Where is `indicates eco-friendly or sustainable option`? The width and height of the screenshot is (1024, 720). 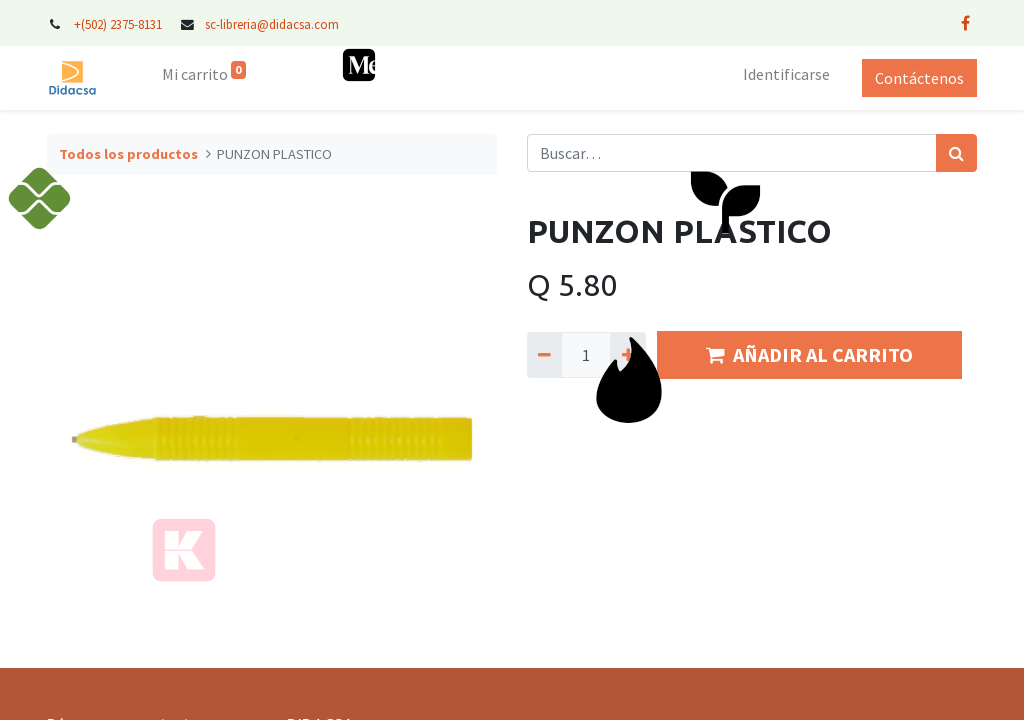 indicates eco-friendly or sustainable option is located at coordinates (725, 202).